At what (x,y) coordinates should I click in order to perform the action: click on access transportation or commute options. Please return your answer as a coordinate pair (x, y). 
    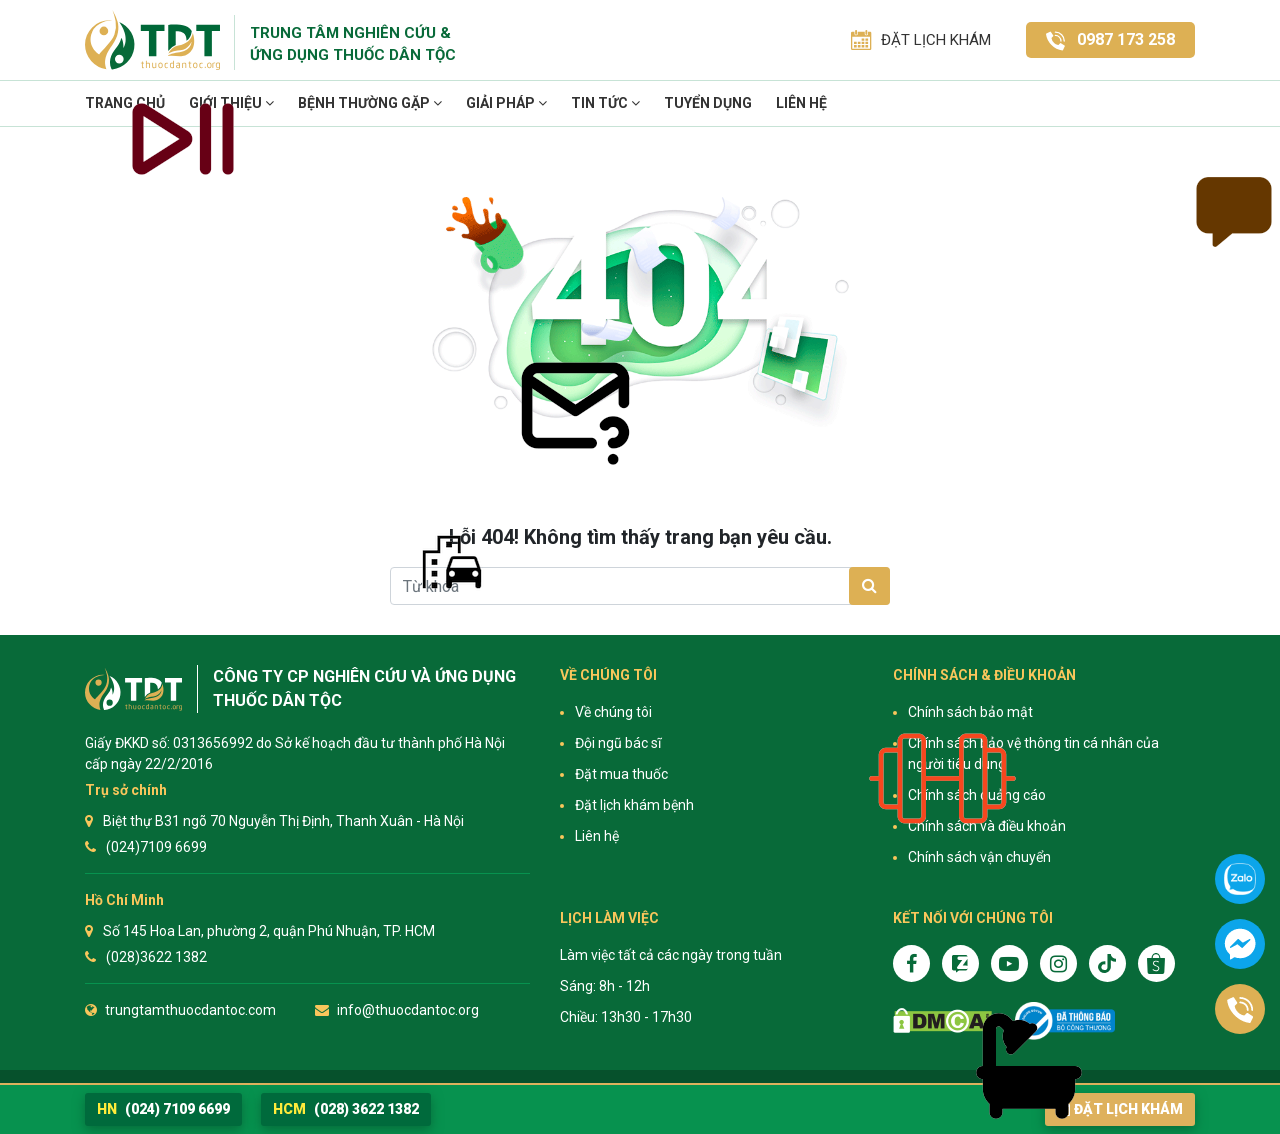
    Looking at the image, I should click on (452, 562).